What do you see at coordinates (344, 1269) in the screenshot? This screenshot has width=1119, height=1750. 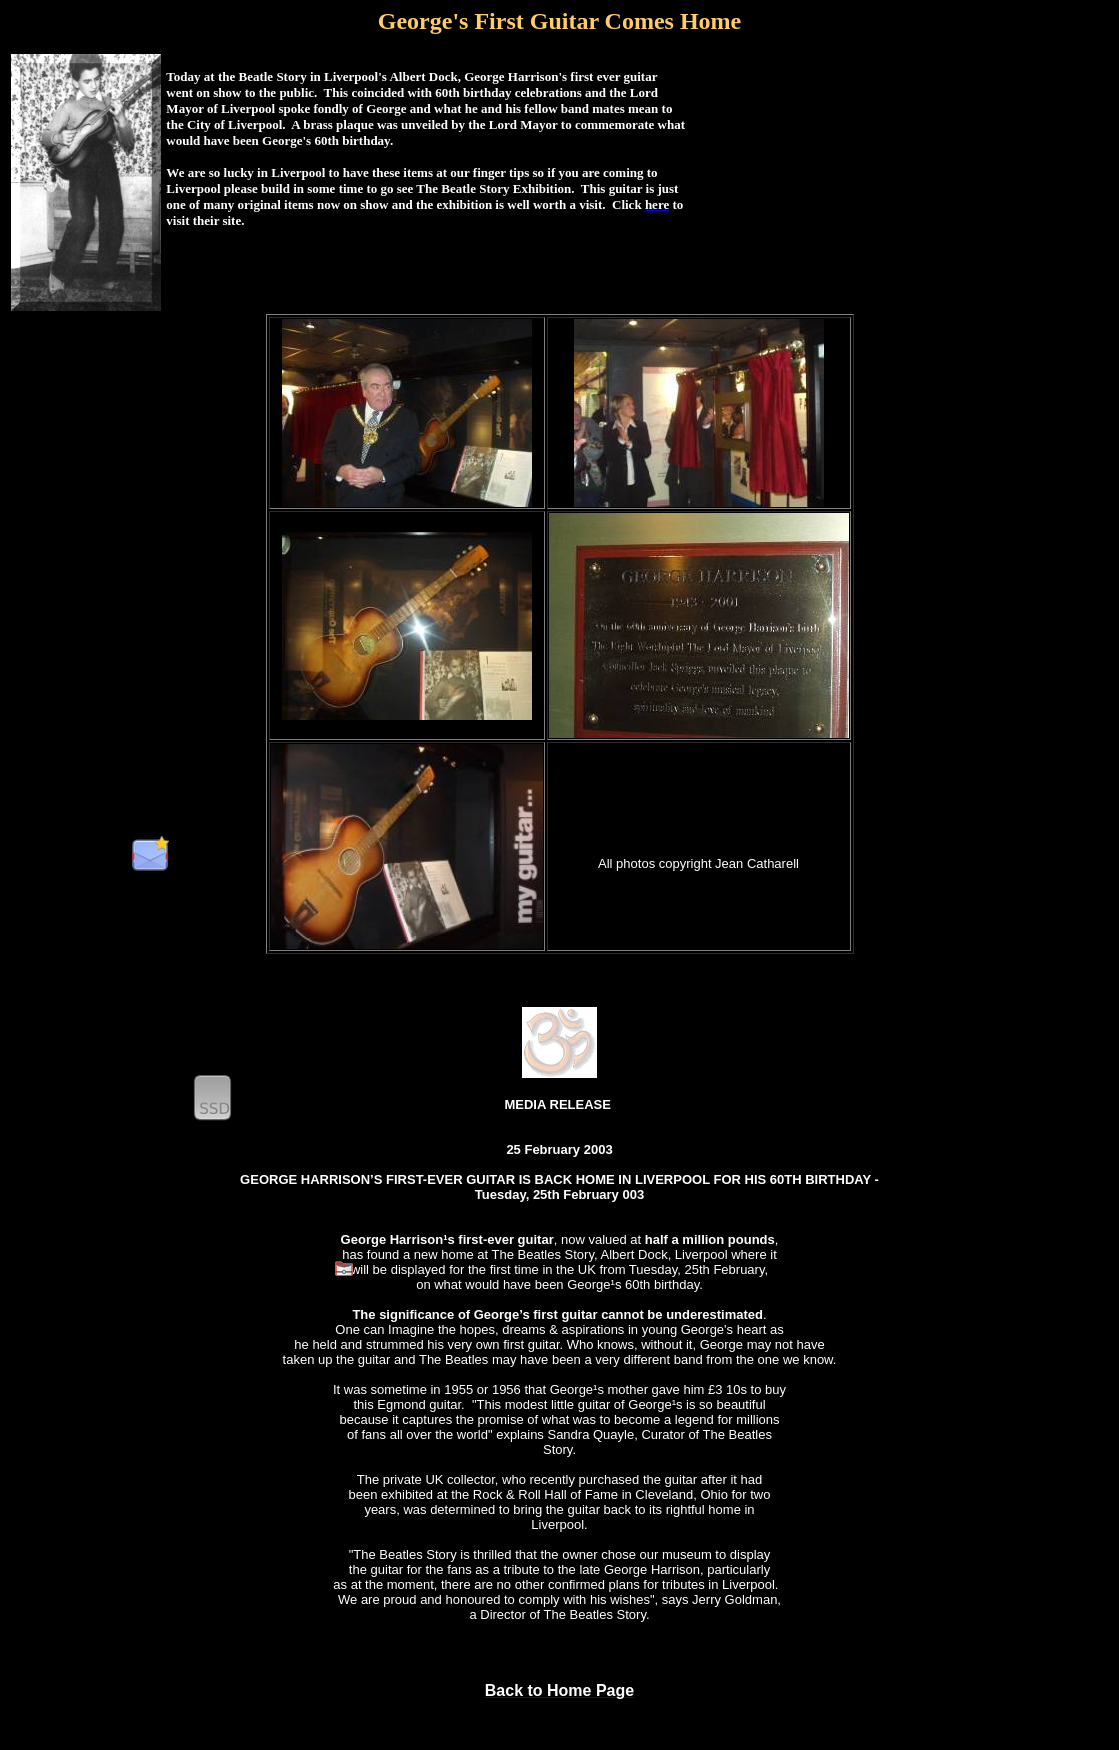 I see `open folder containing pokémon timer ball assets` at bounding box center [344, 1269].